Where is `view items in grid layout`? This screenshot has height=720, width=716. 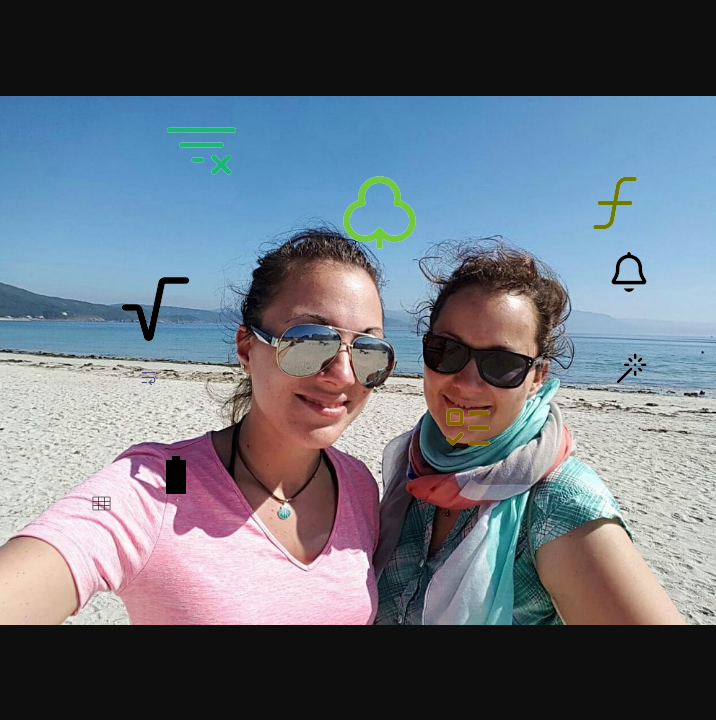 view items in grid layout is located at coordinates (101, 503).